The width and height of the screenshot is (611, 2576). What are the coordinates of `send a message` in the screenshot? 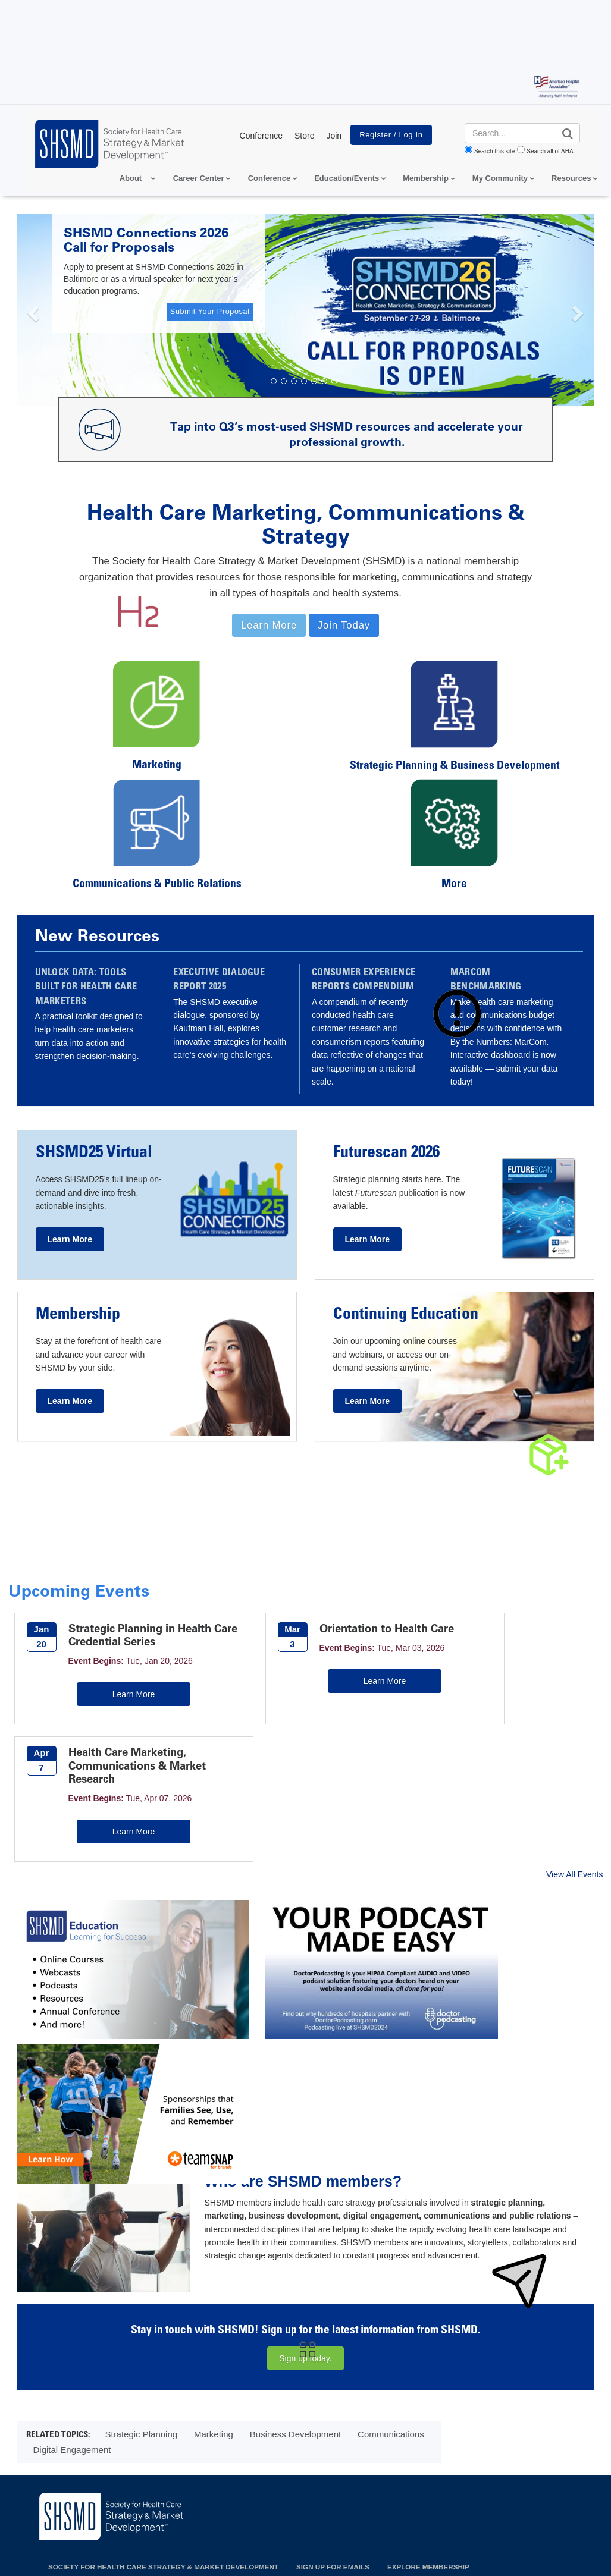 It's located at (521, 2279).